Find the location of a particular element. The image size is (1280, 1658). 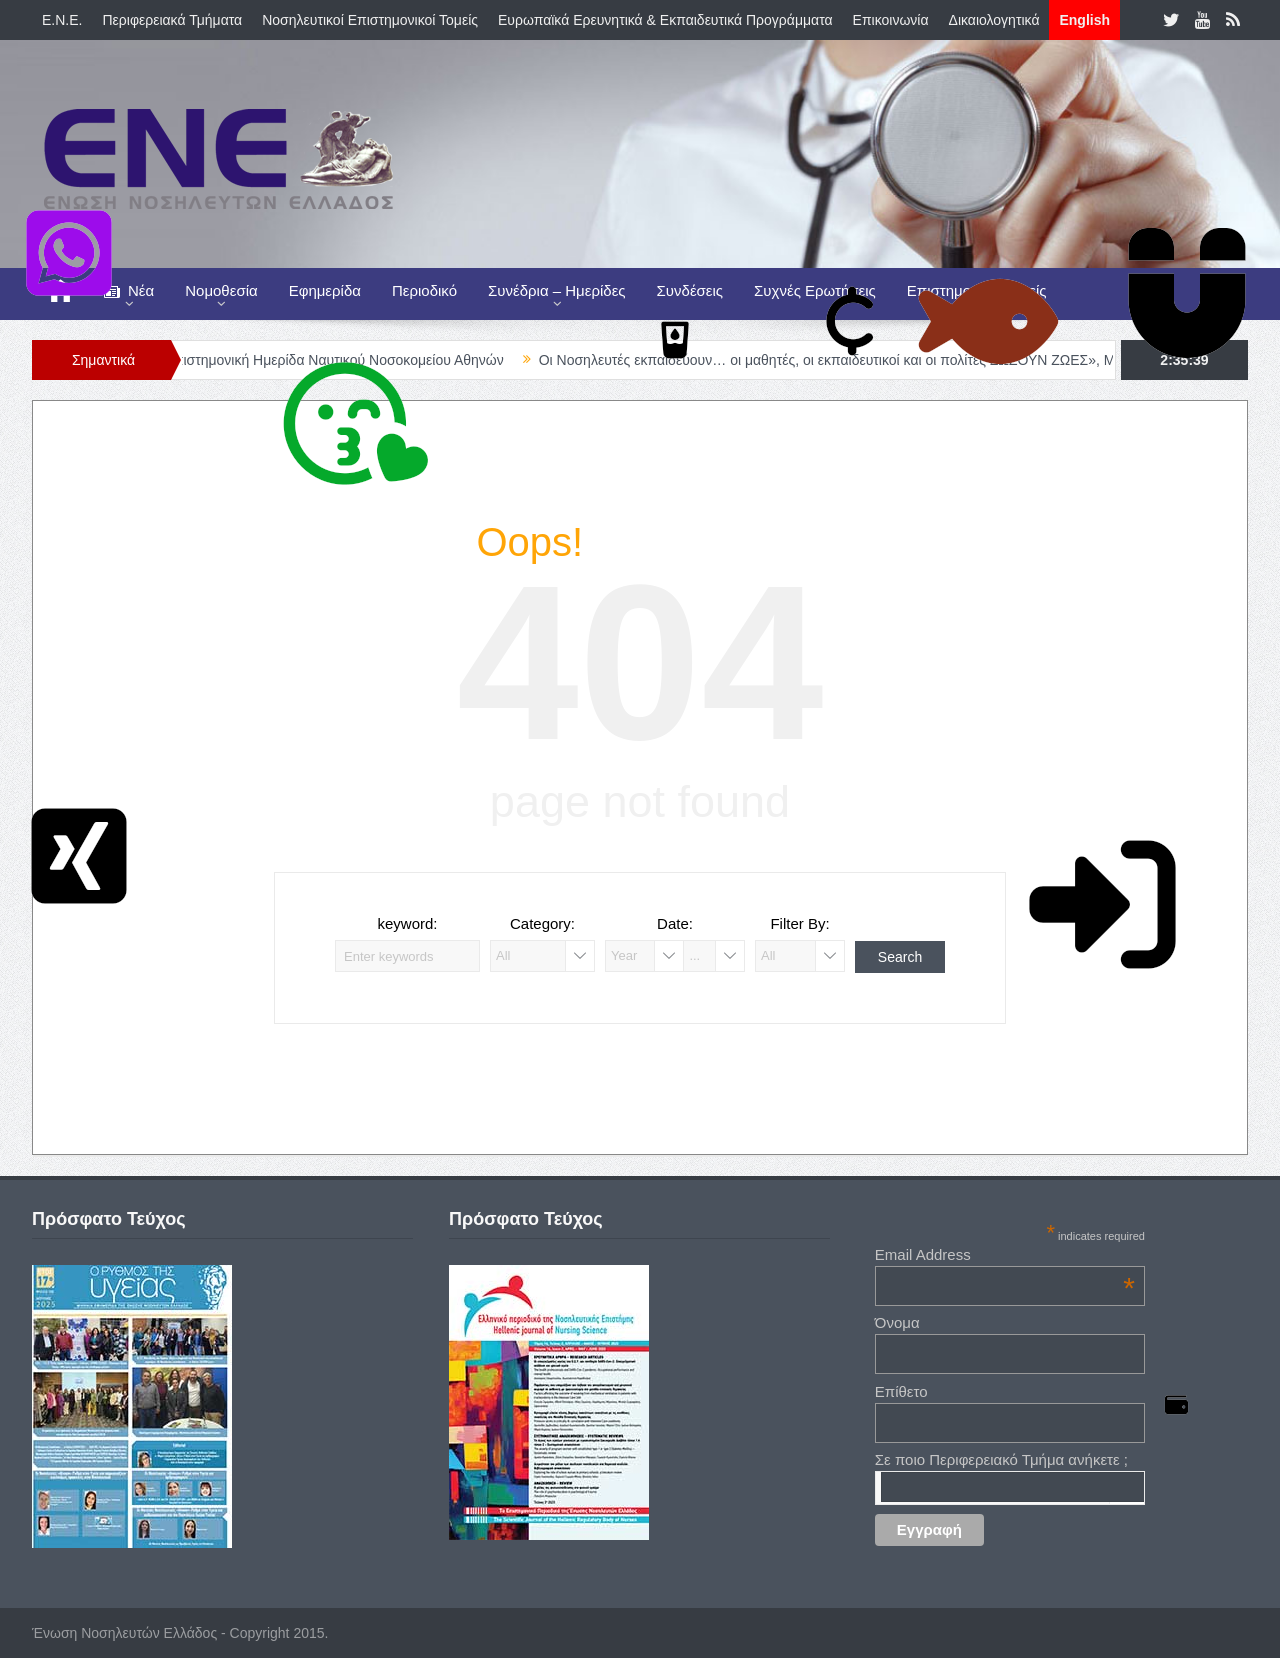

add a kiss or love reaction to a message is located at coordinates (352, 423).